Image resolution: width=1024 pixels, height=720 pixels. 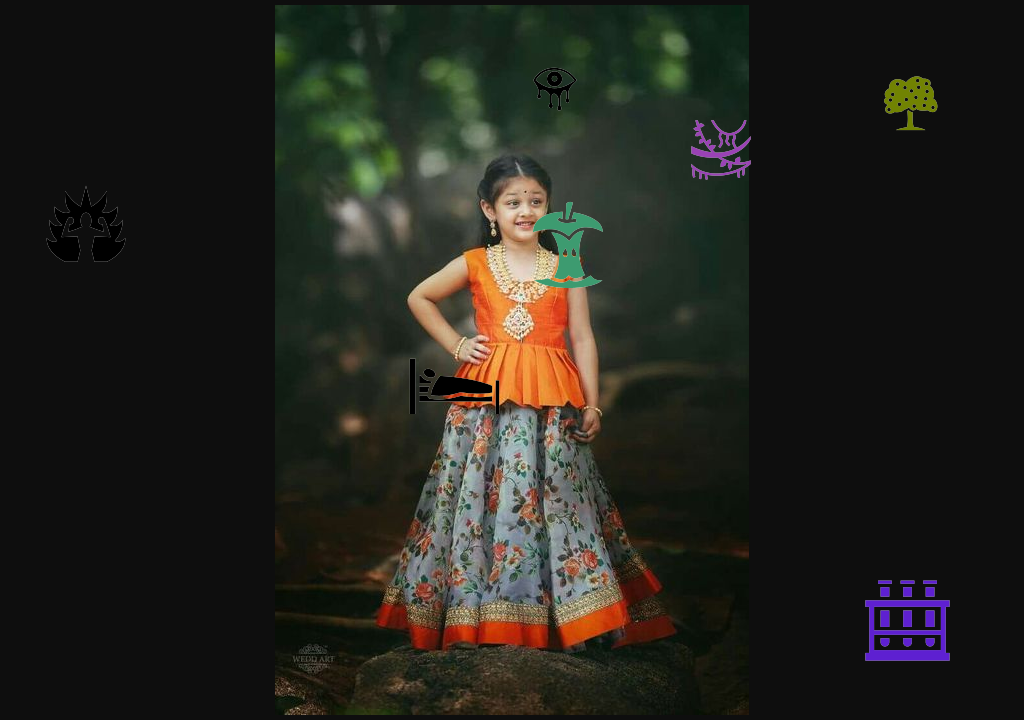 What do you see at coordinates (555, 89) in the screenshot?
I see `indicates a horror or gore content warning` at bounding box center [555, 89].